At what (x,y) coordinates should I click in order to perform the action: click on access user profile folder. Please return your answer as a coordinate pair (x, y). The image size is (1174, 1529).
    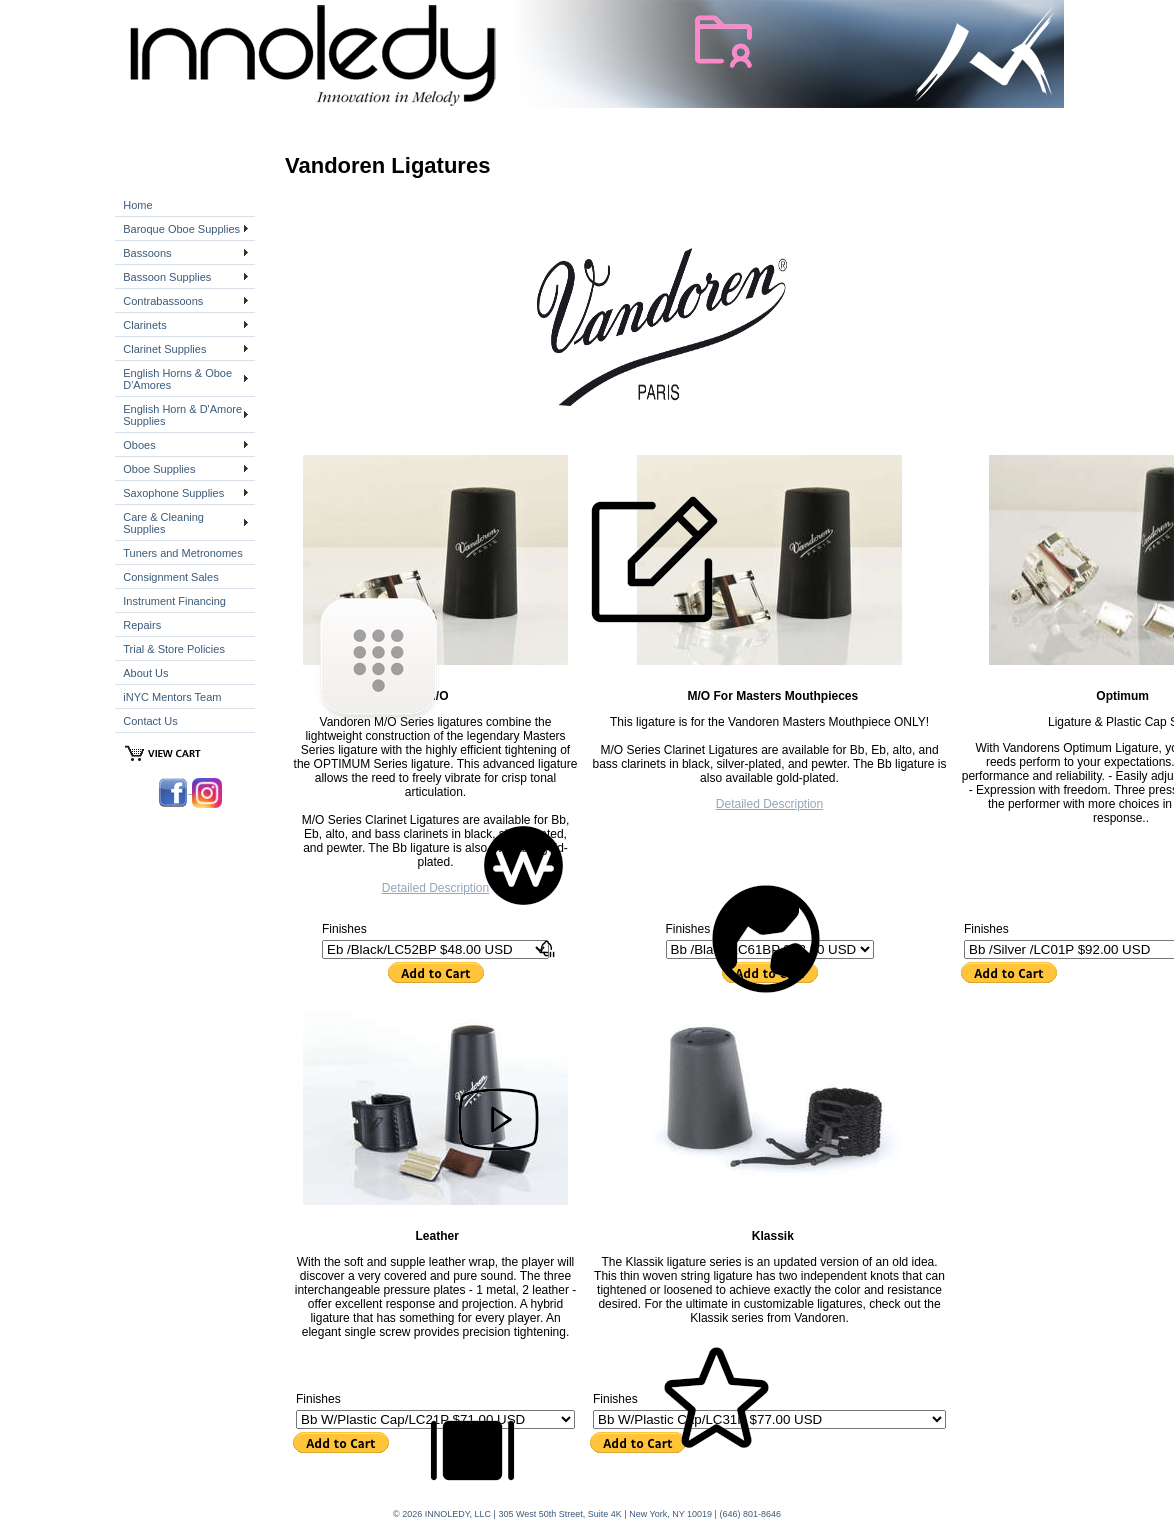
    Looking at the image, I should click on (723, 39).